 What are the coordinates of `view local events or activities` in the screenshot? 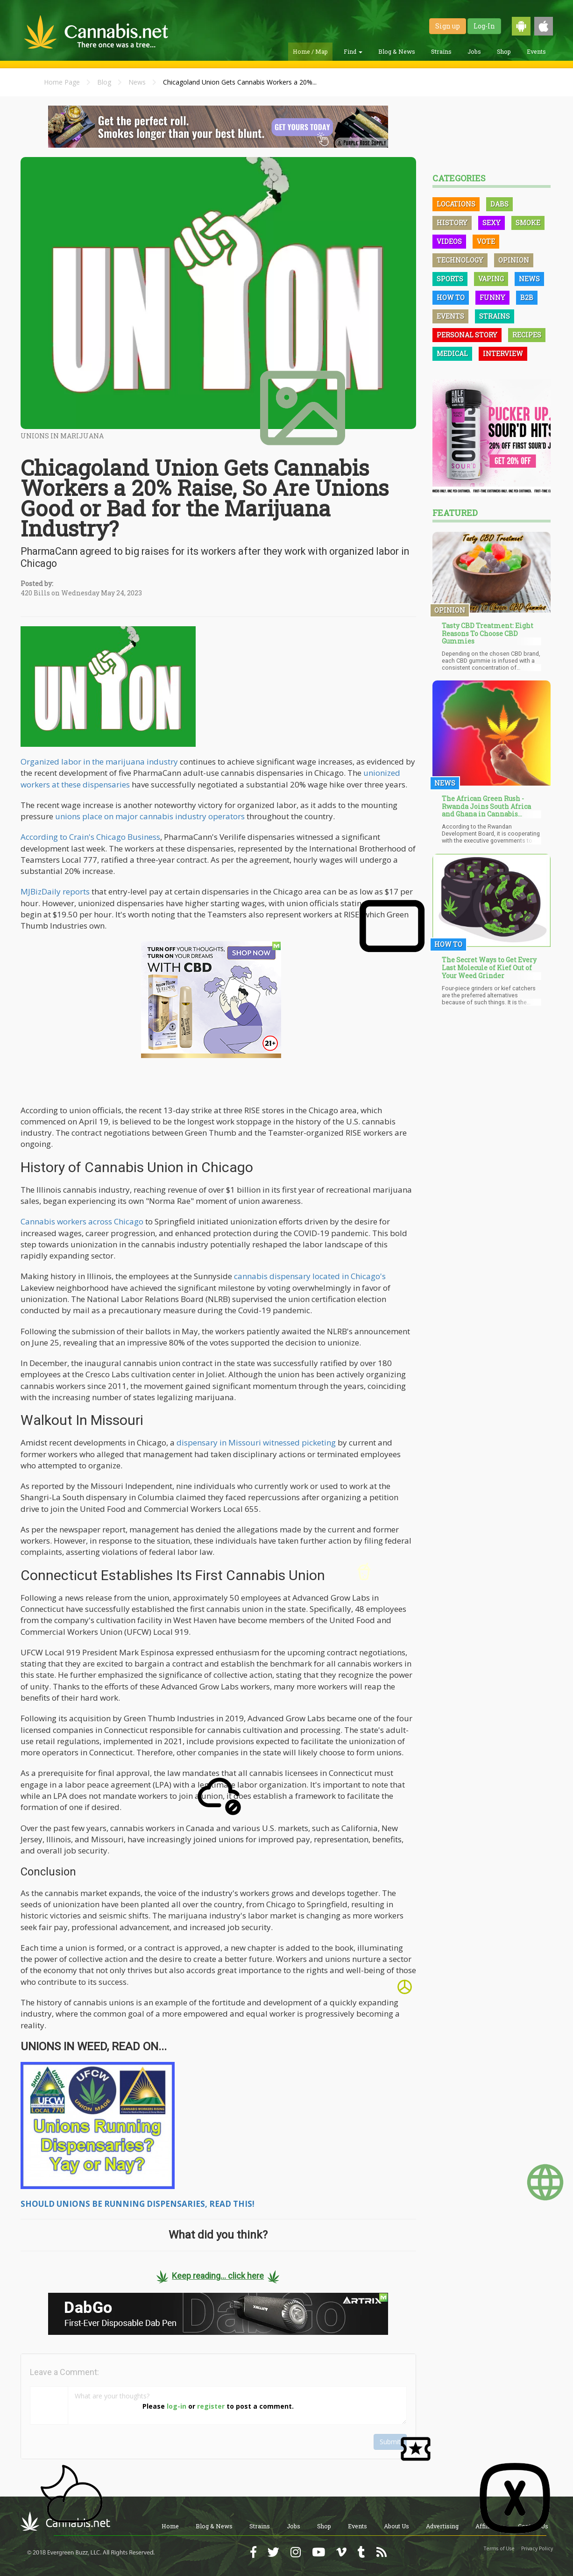 It's located at (416, 2449).